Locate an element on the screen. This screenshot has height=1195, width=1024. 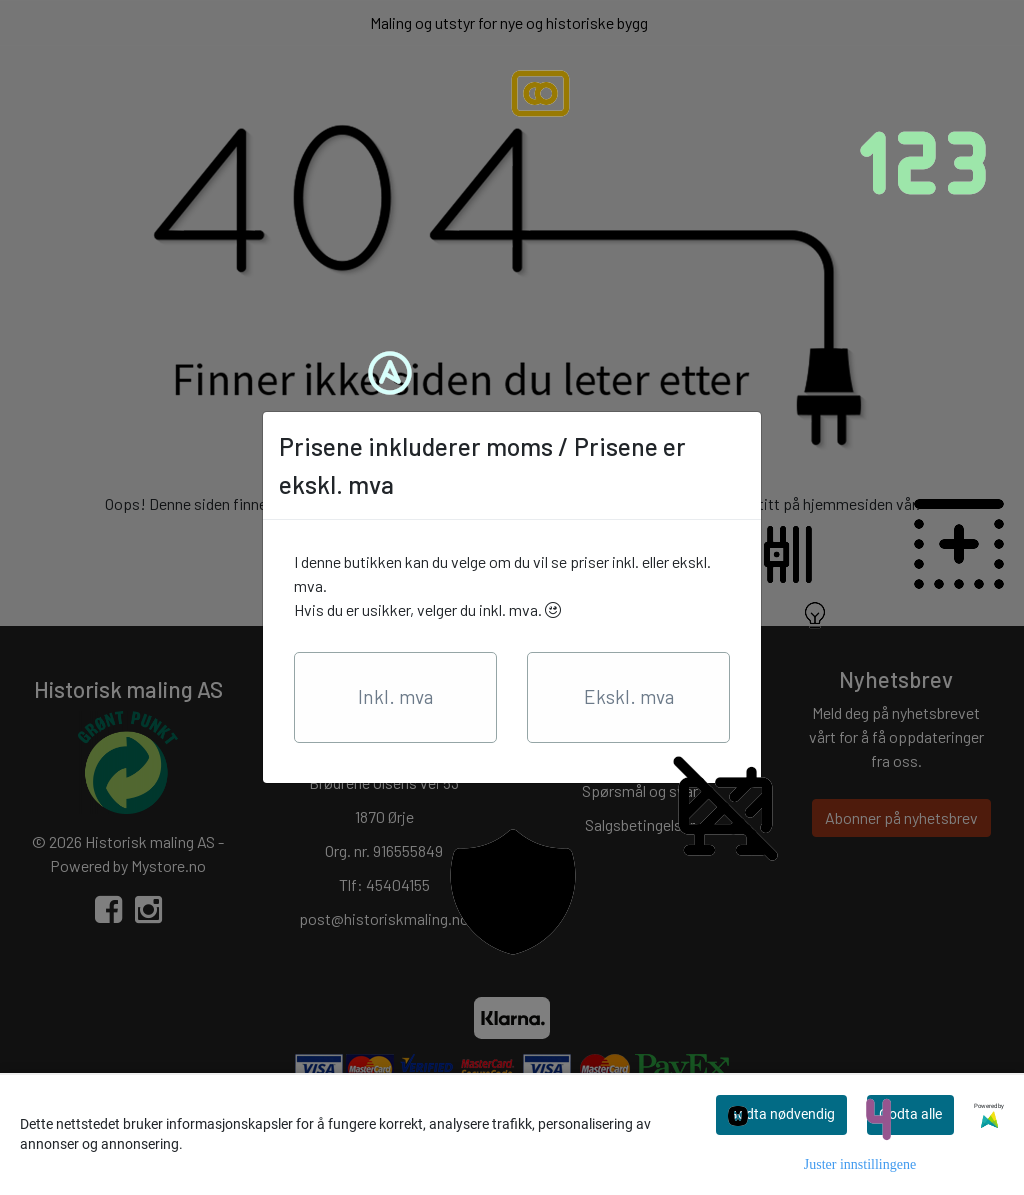
toggle light mode or brightness settings is located at coordinates (815, 615).